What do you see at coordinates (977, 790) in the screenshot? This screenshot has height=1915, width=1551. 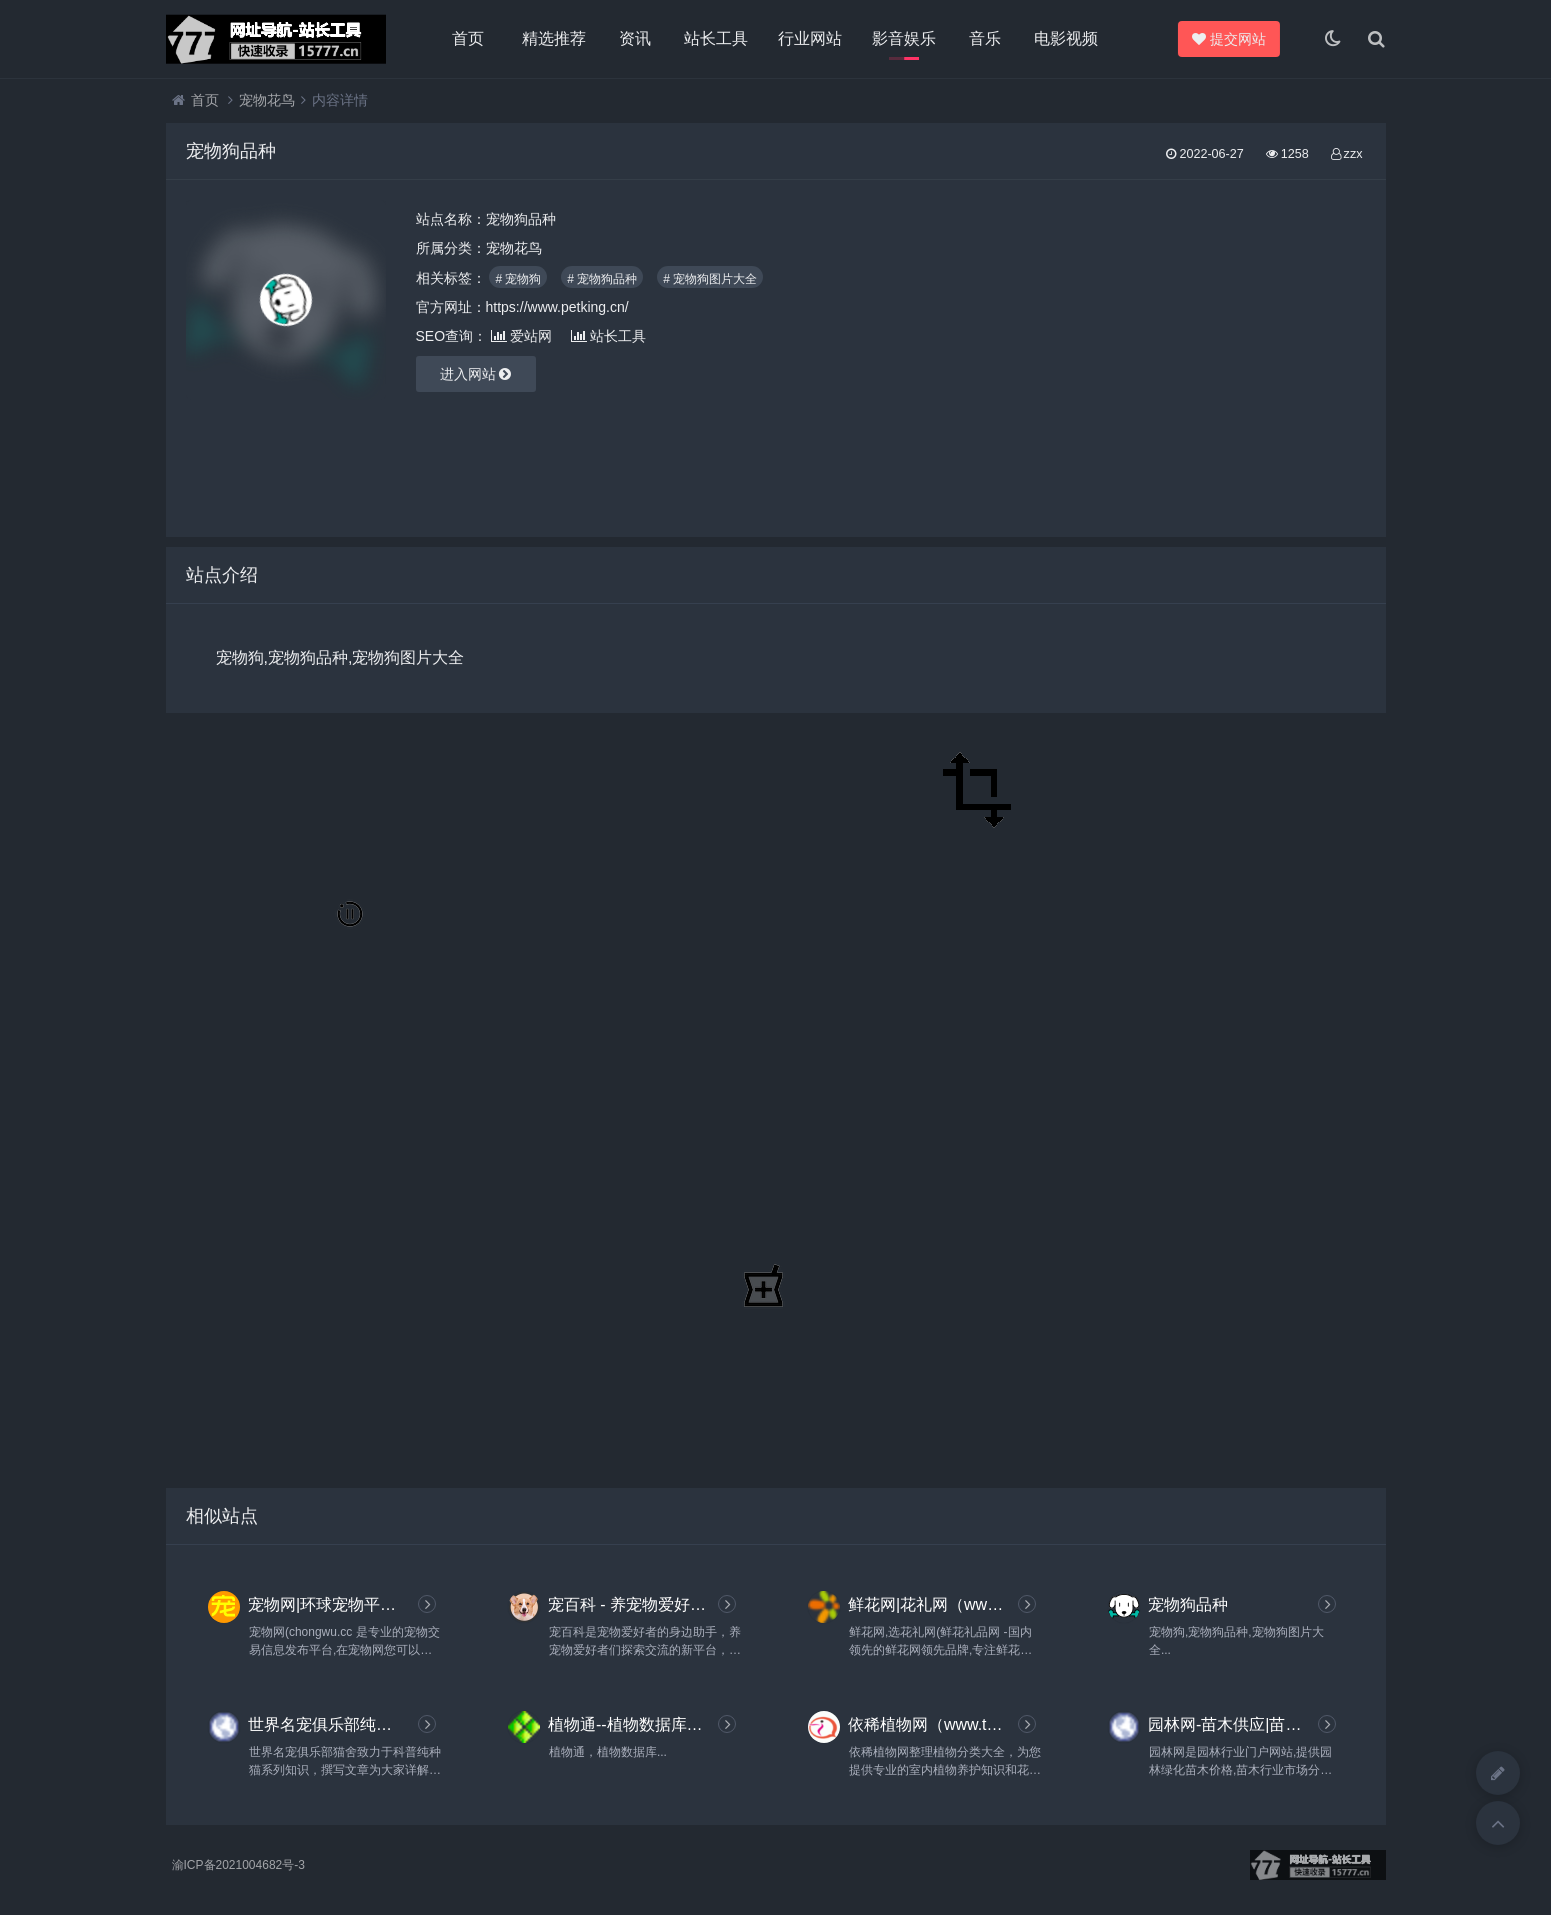 I see `transform or resize an image` at bounding box center [977, 790].